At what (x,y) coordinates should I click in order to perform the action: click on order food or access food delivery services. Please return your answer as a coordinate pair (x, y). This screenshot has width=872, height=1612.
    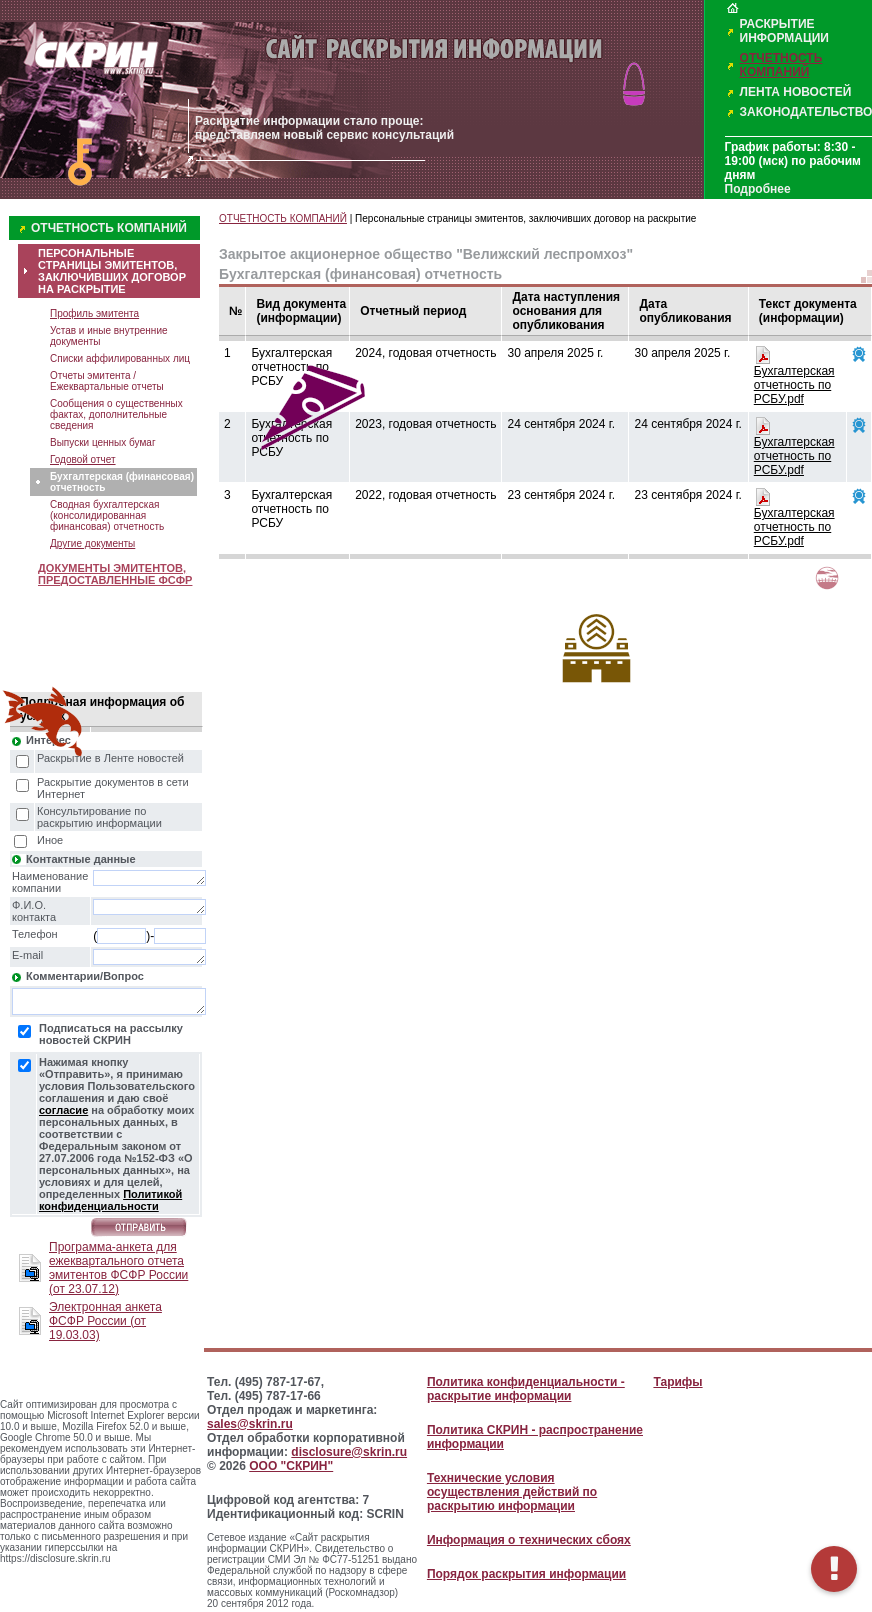
    Looking at the image, I should click on (311, 405).